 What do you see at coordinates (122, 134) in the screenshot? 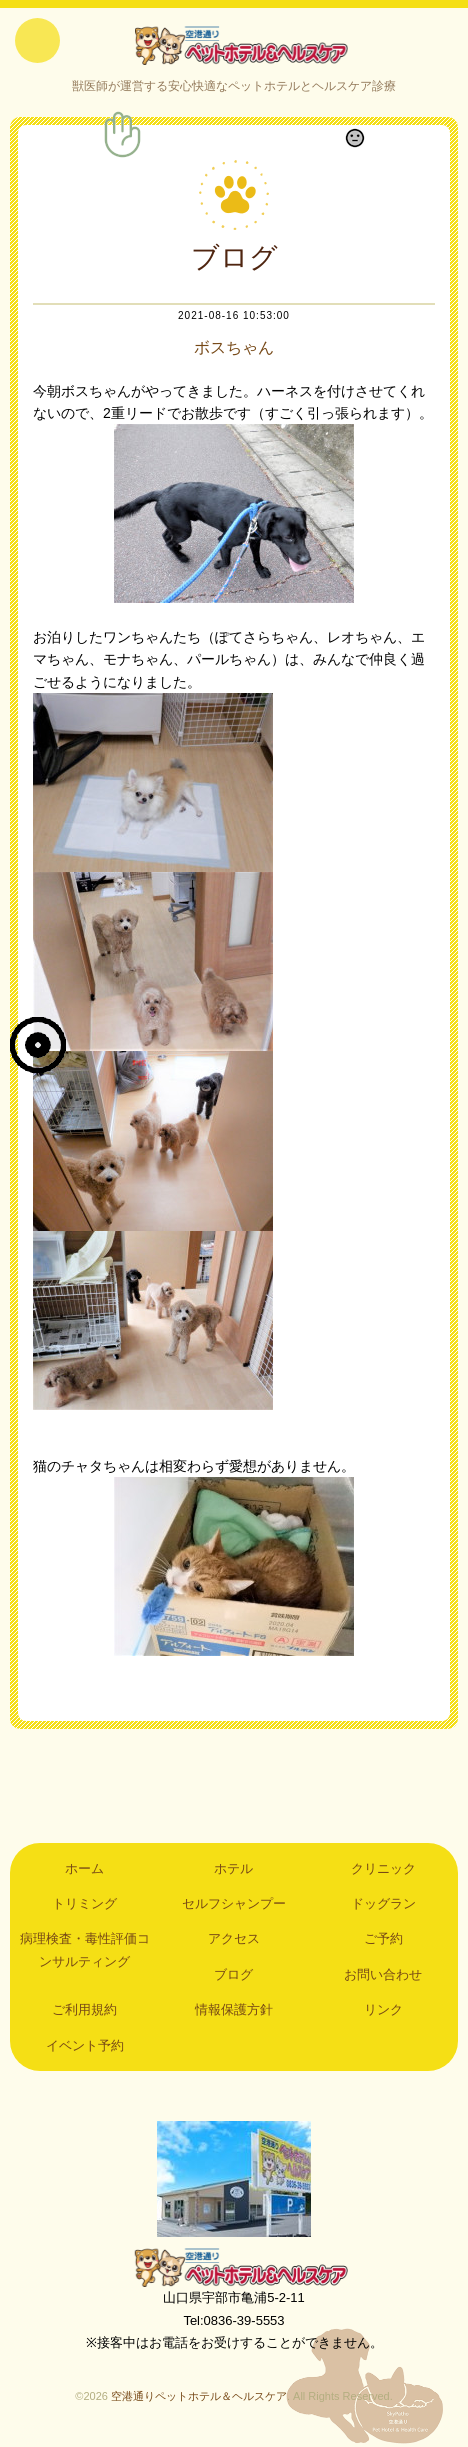
I see `stop or pause an action` at bounding box center [122, 134].